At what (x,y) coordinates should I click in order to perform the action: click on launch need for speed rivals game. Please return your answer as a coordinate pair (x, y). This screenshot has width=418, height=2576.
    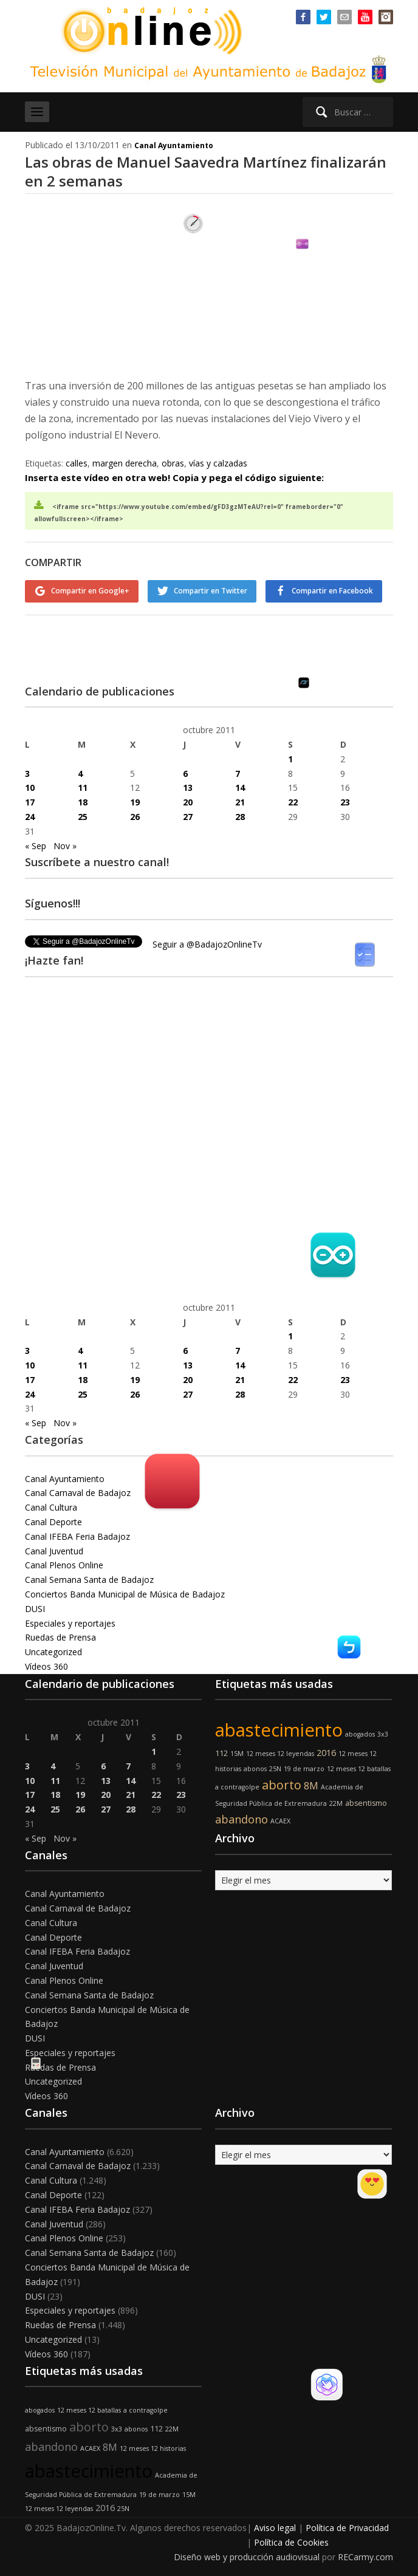
    Looking at the image, I should click on (304, 683).